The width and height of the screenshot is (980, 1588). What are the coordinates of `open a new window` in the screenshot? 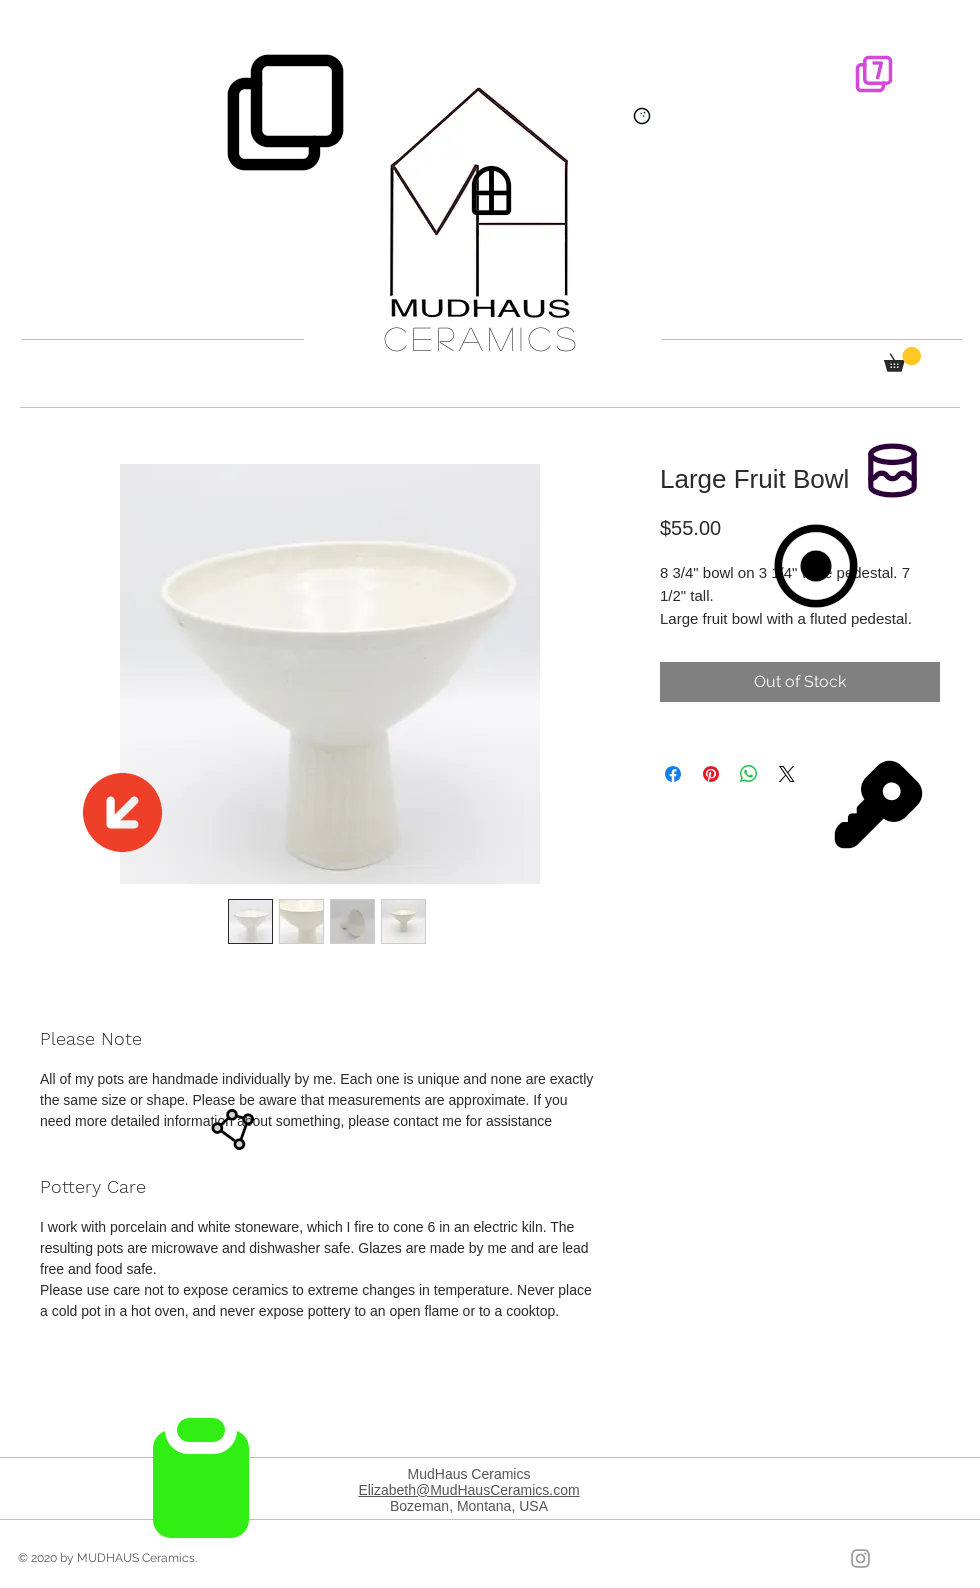 It's located at (491, 190).